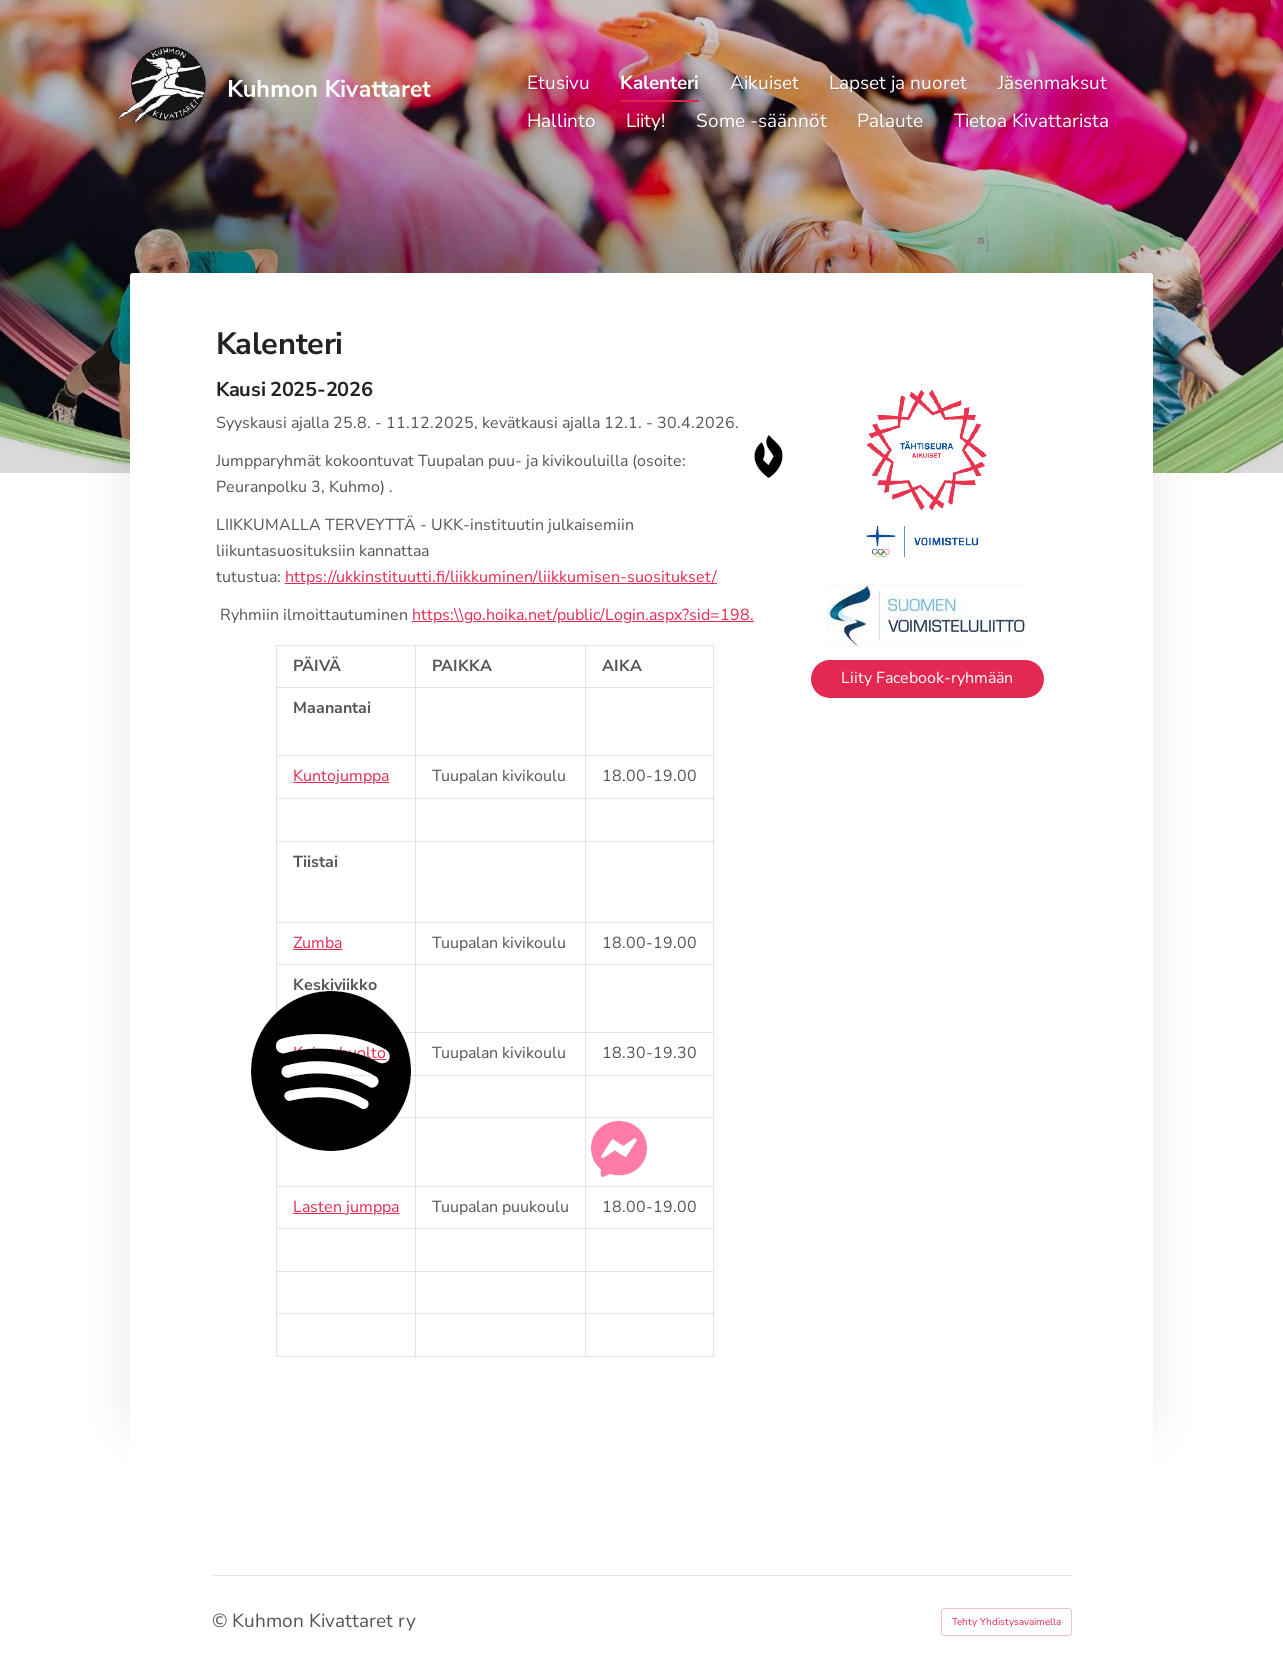  What do you see at coordinates (619, 1149) in the screenshot?
I see `open Facebook Messenger app` at bounding box center [619, 1149].